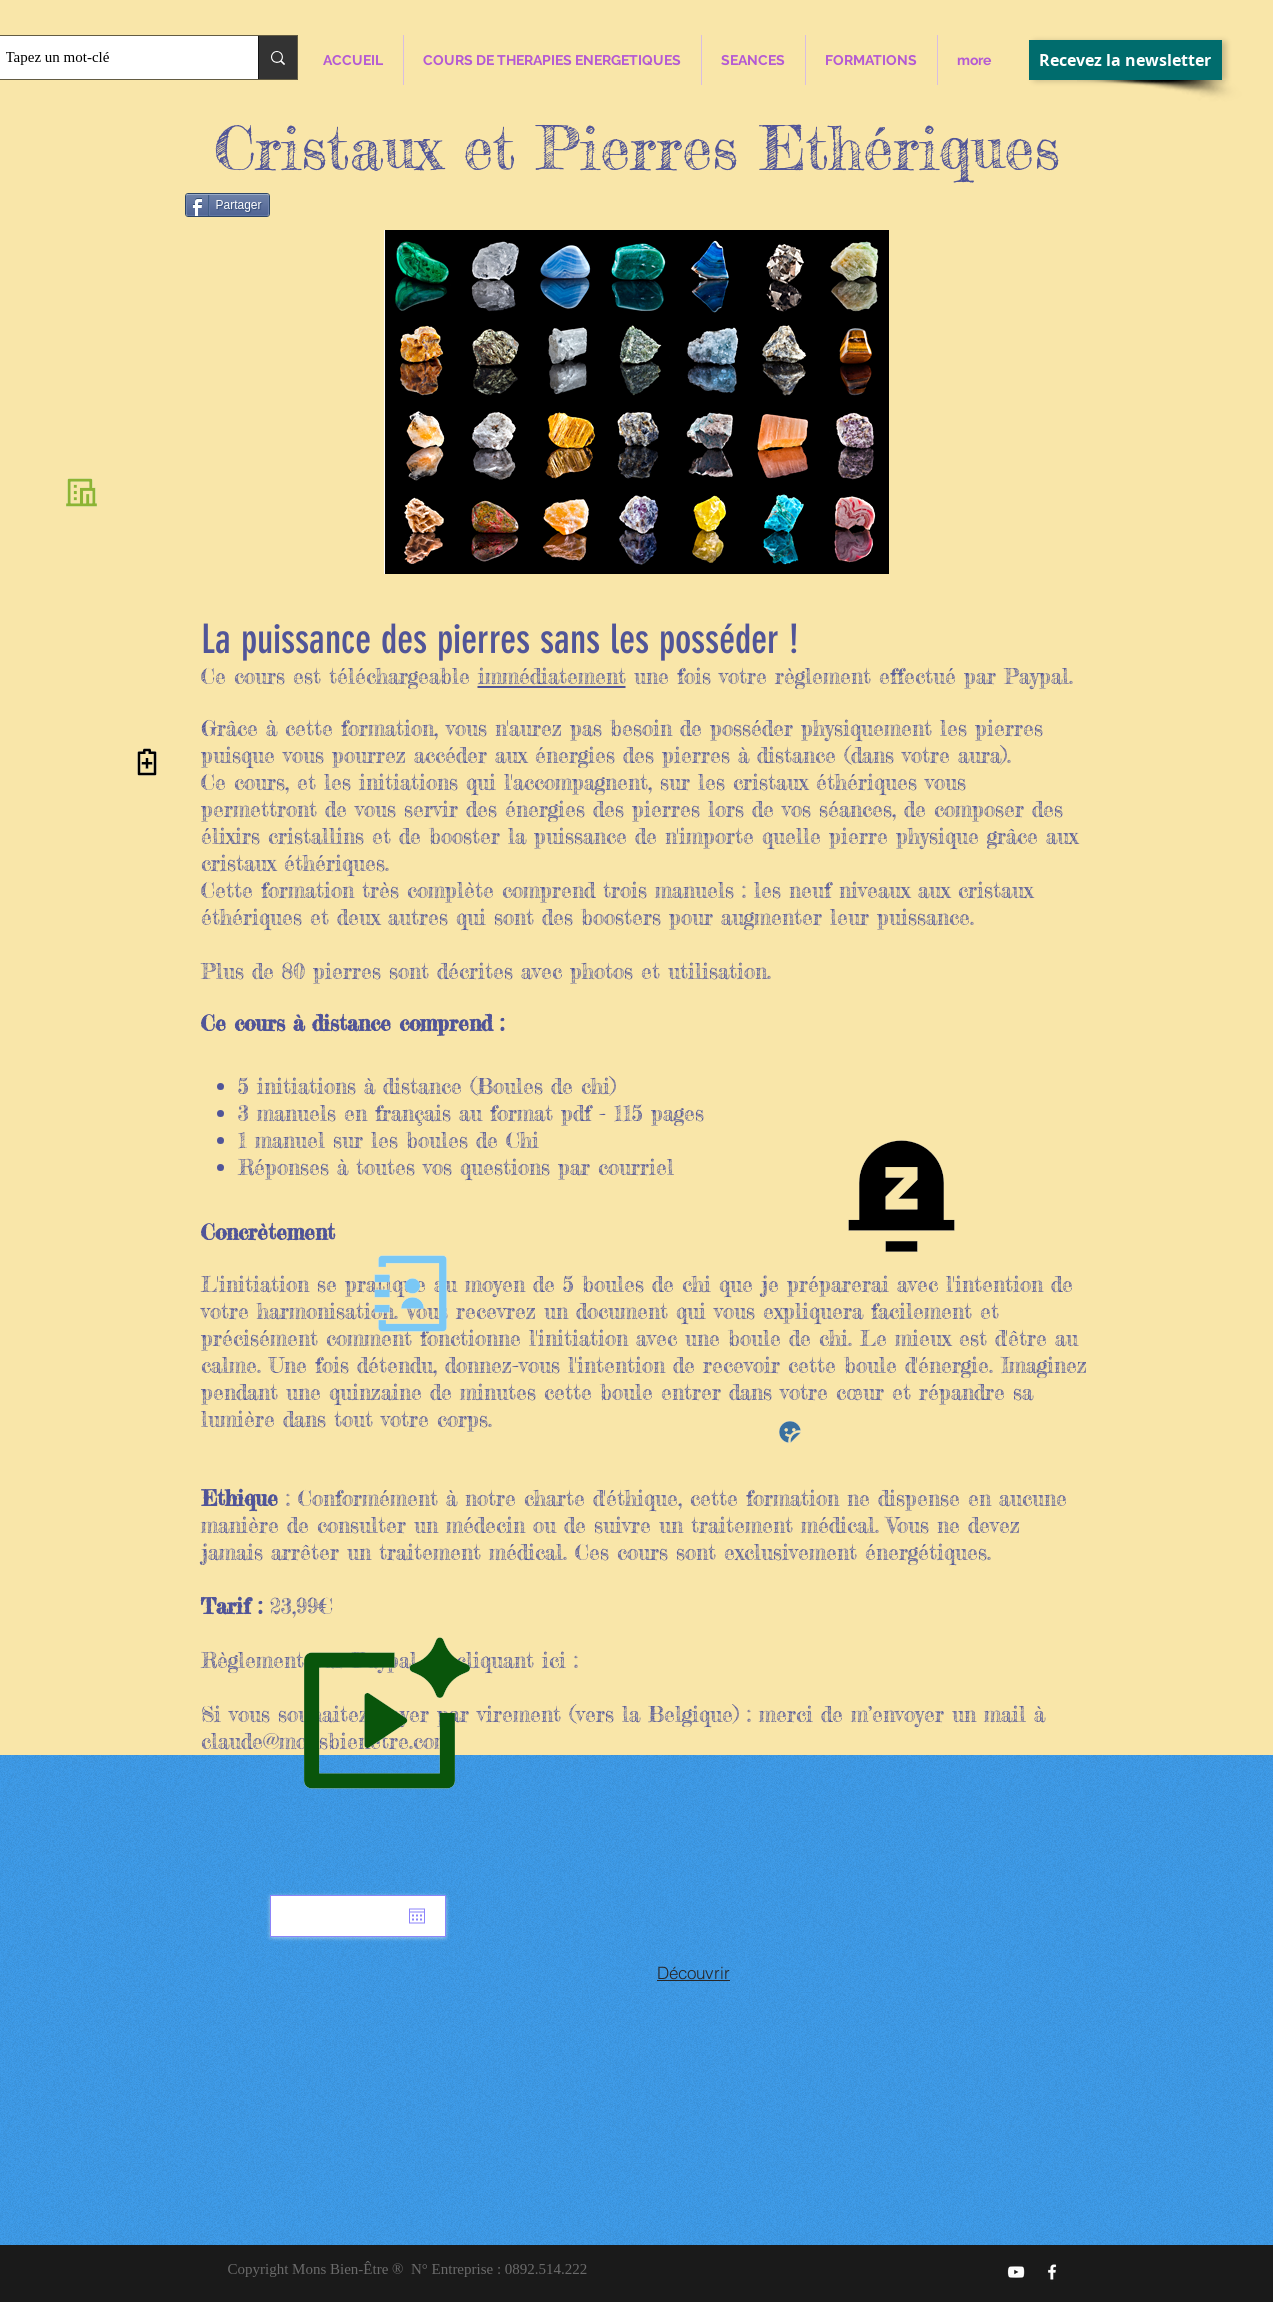  Describe the element at coordinates (379, 1720) in the screenshot. I see `access AI-powered video generation tools` at that location.